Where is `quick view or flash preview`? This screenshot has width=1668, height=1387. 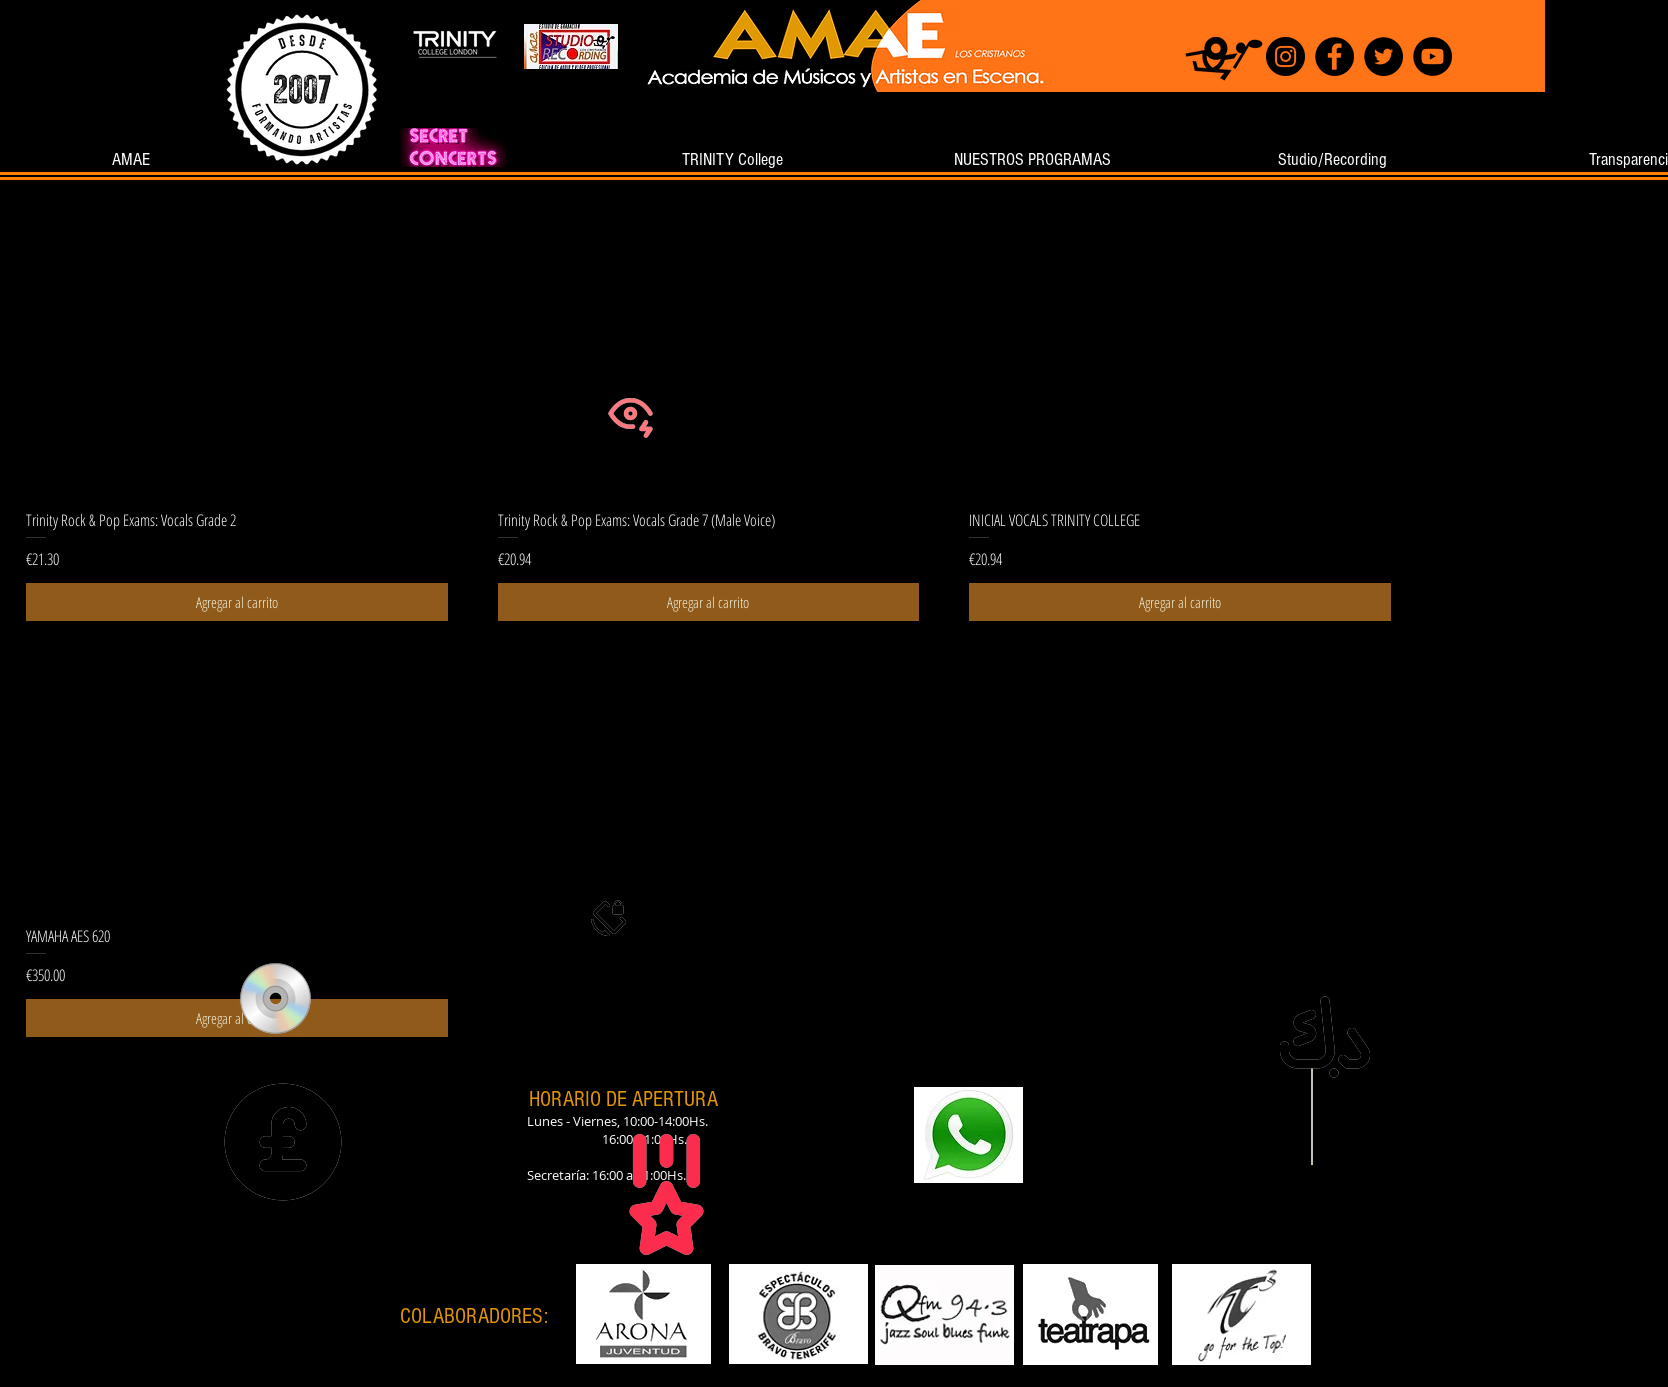
quick view or flash preview is located at coordinates (630, 413).